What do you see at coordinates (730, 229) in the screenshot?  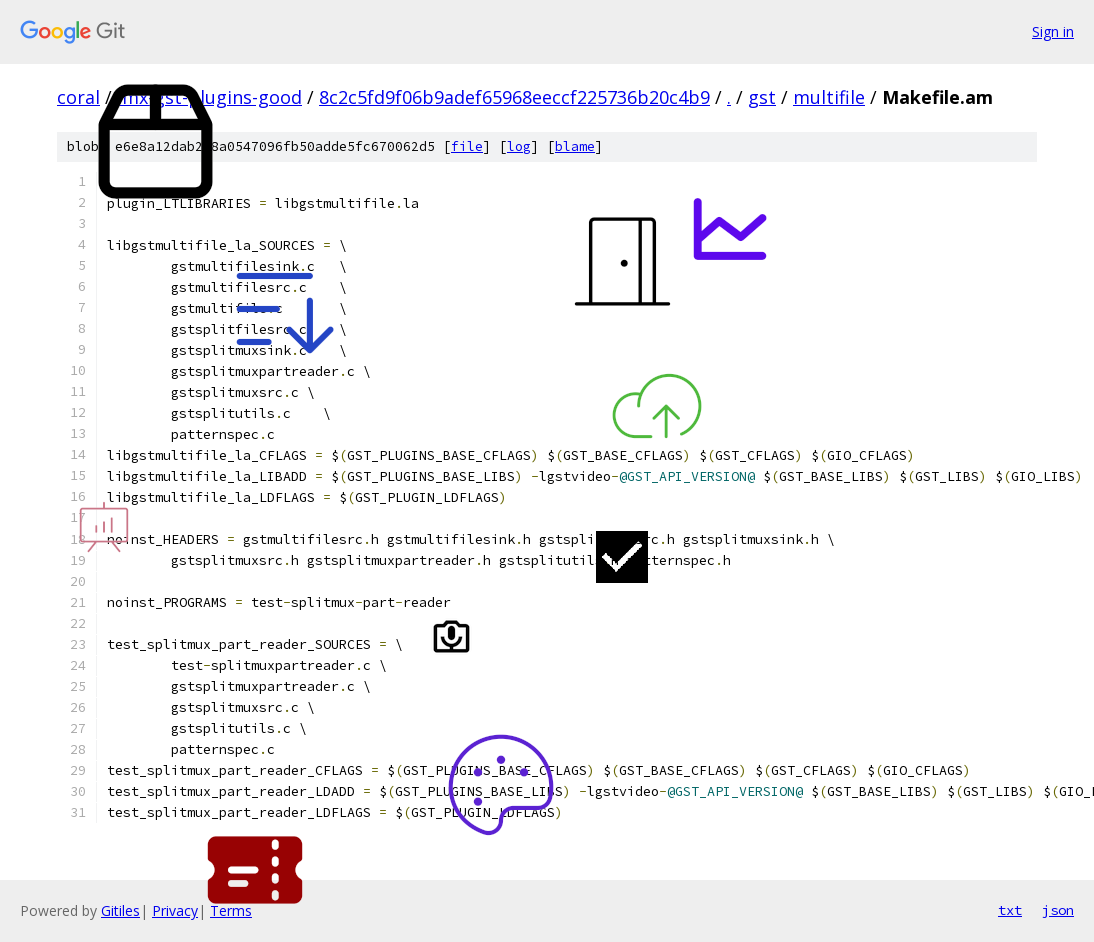 I see `view analytics or statistics` at bounding box center [730, 229].